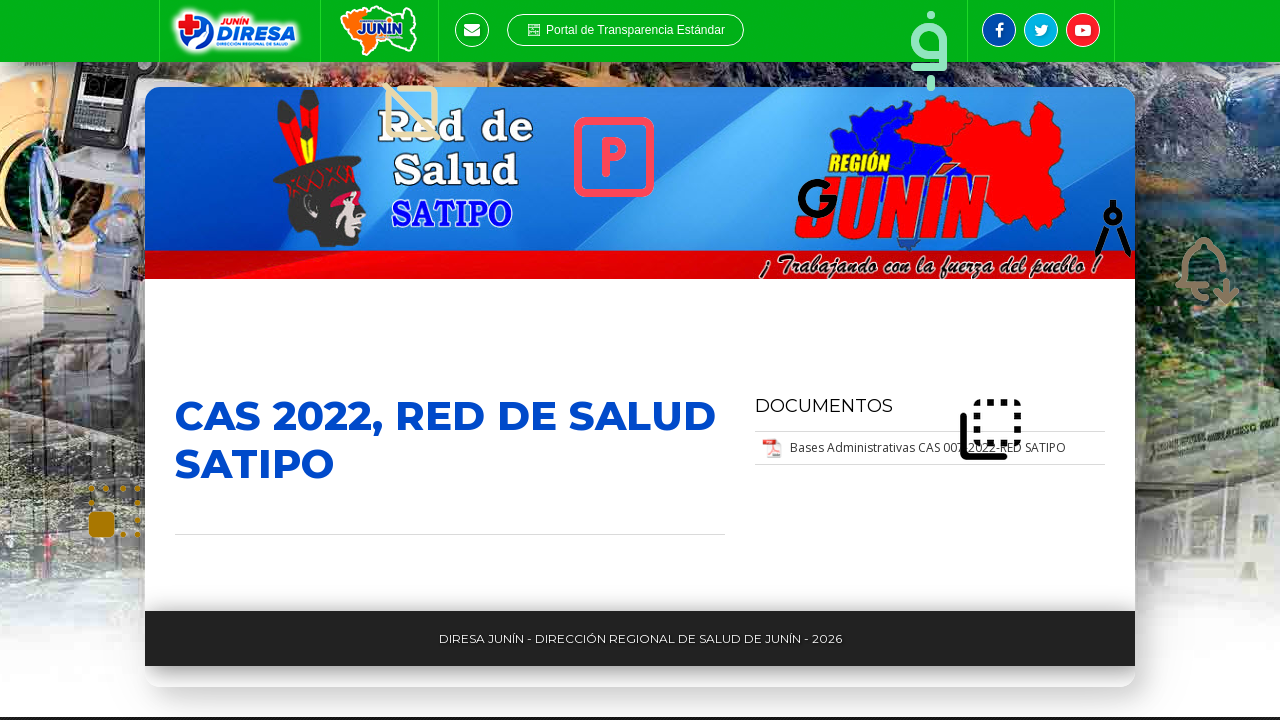  What do you see at coordinates (614, 157) in the screenshot?
I see `parking location or services` at bounding box center [614, 157].